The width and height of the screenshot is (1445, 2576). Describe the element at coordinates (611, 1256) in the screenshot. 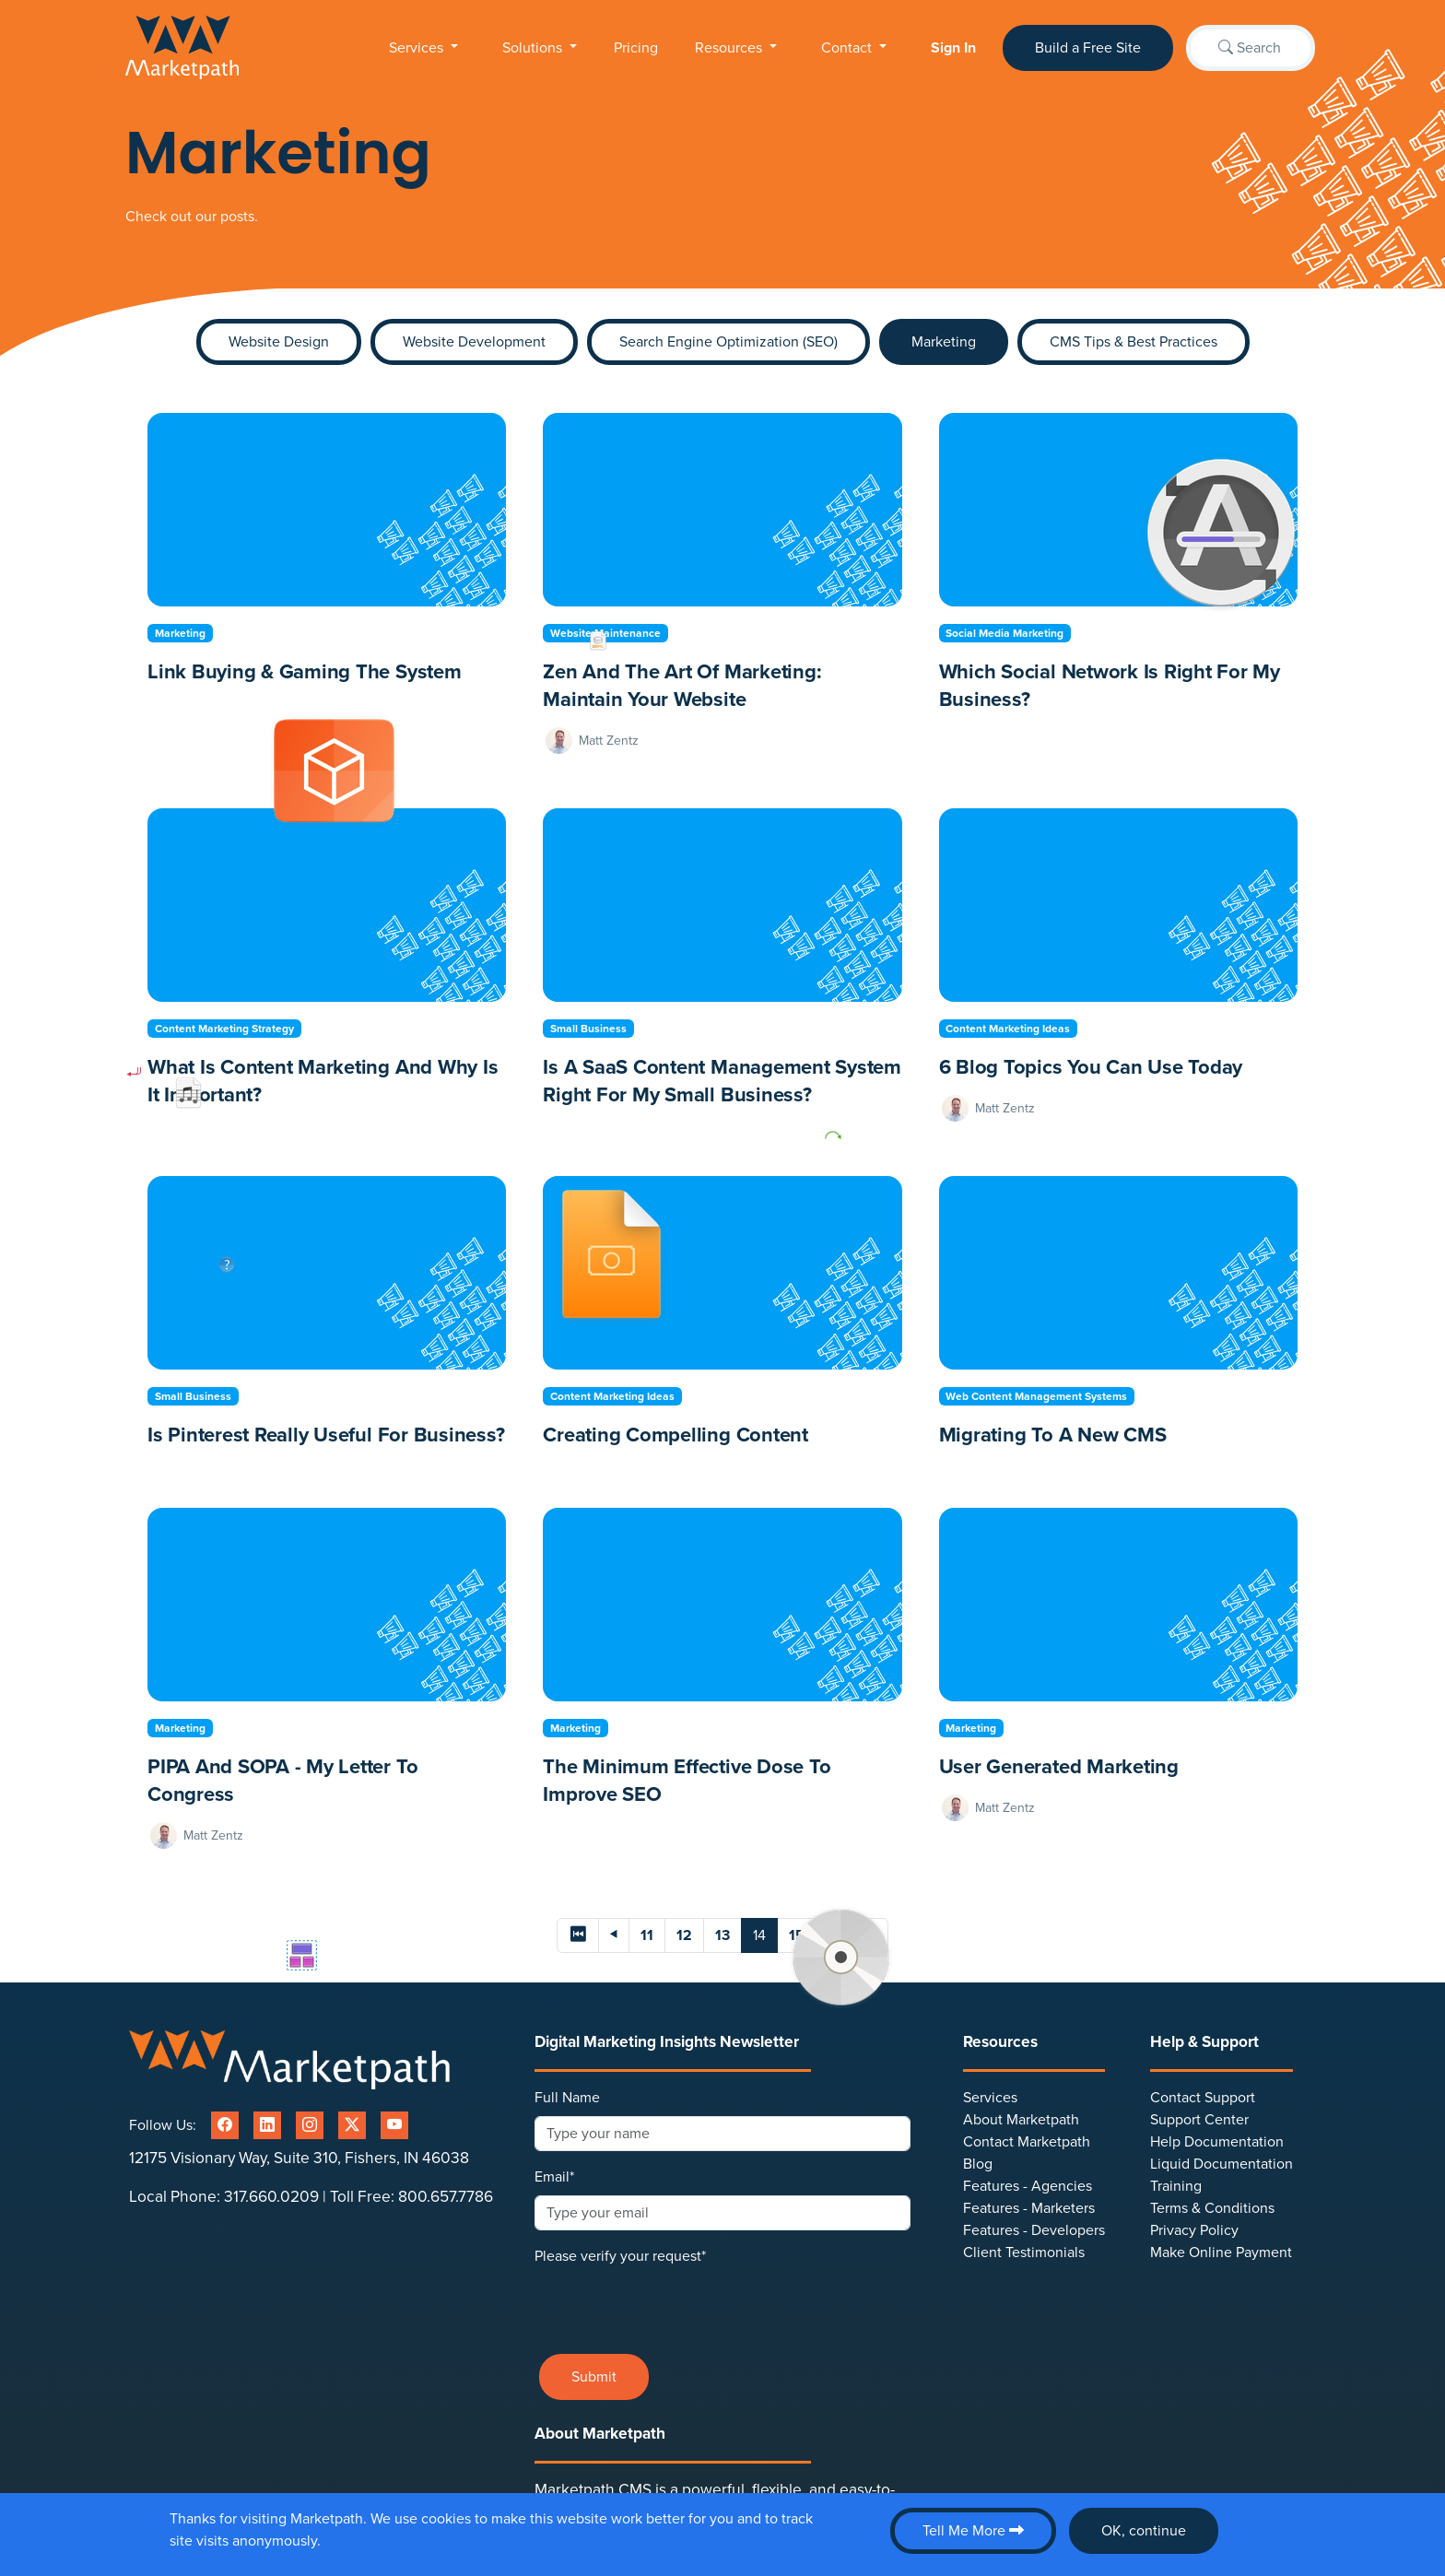

I see `a sketchbook or graphics file` at that location.